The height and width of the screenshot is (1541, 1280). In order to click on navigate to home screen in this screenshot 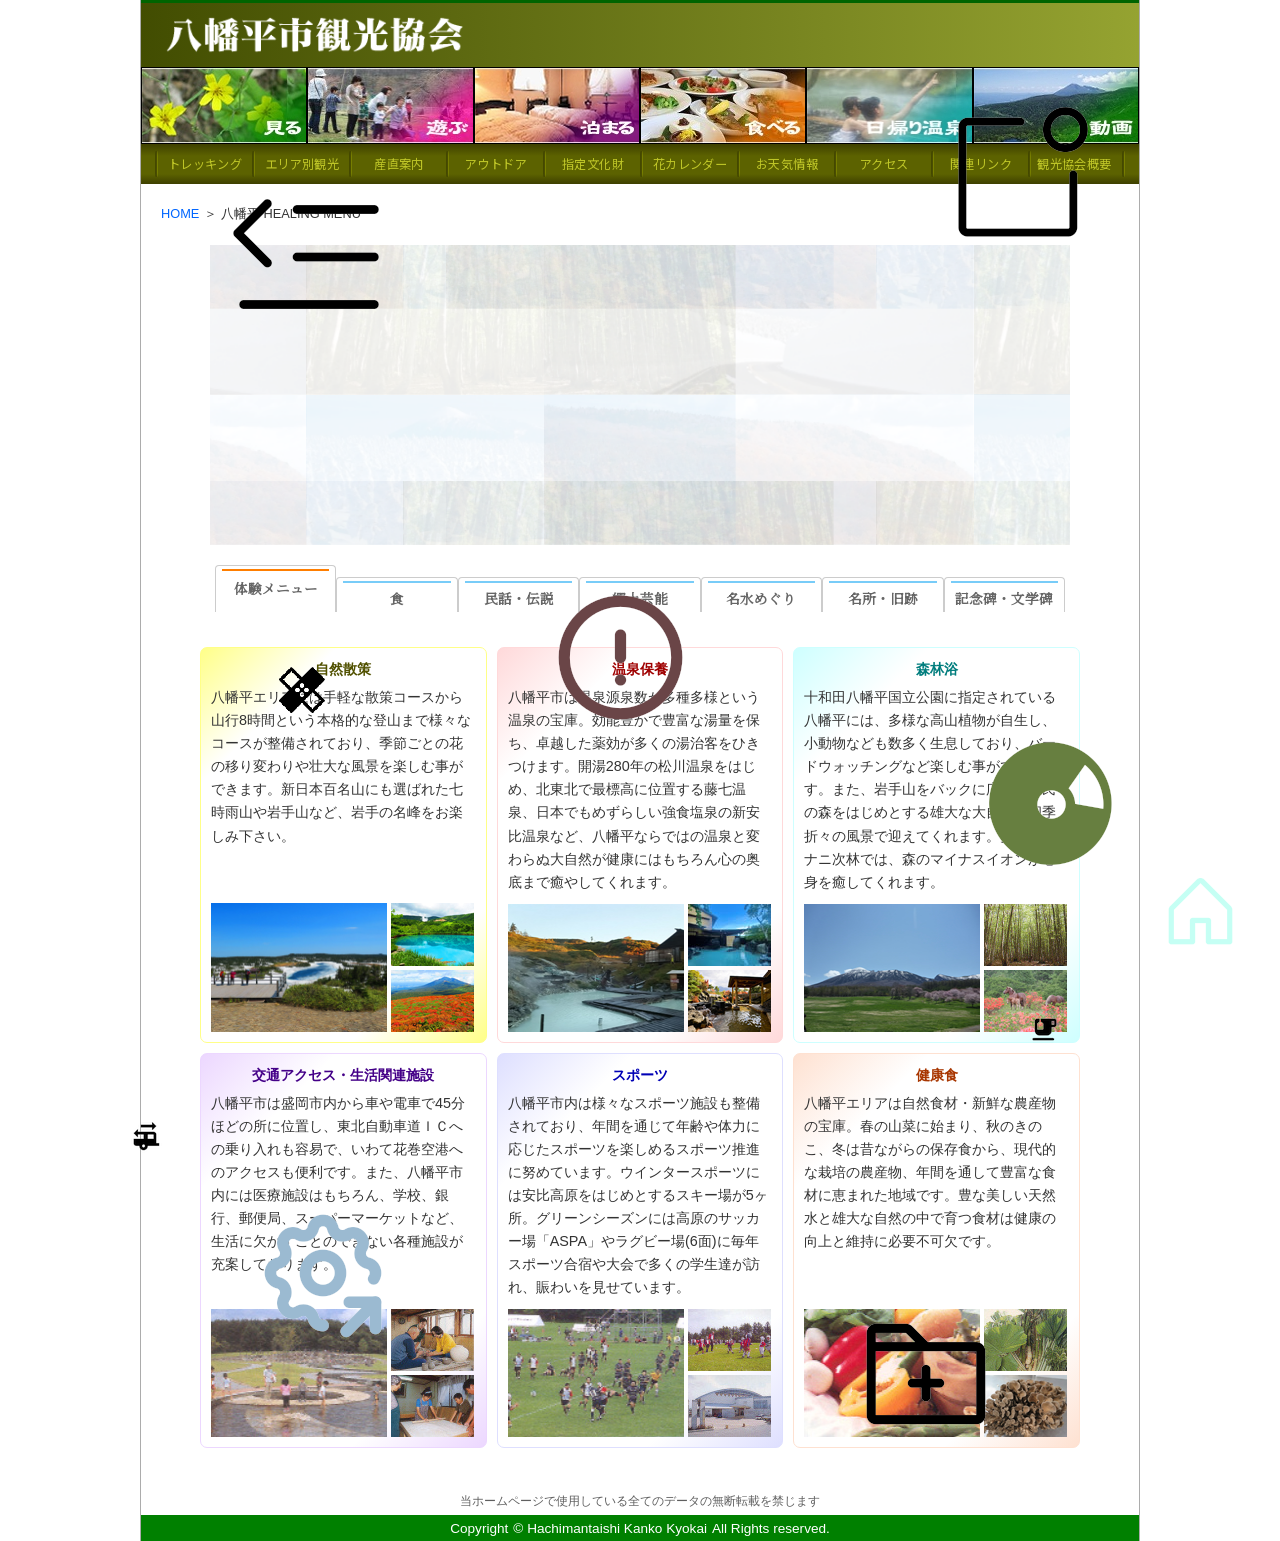, I will do `click(1200, 912)`.